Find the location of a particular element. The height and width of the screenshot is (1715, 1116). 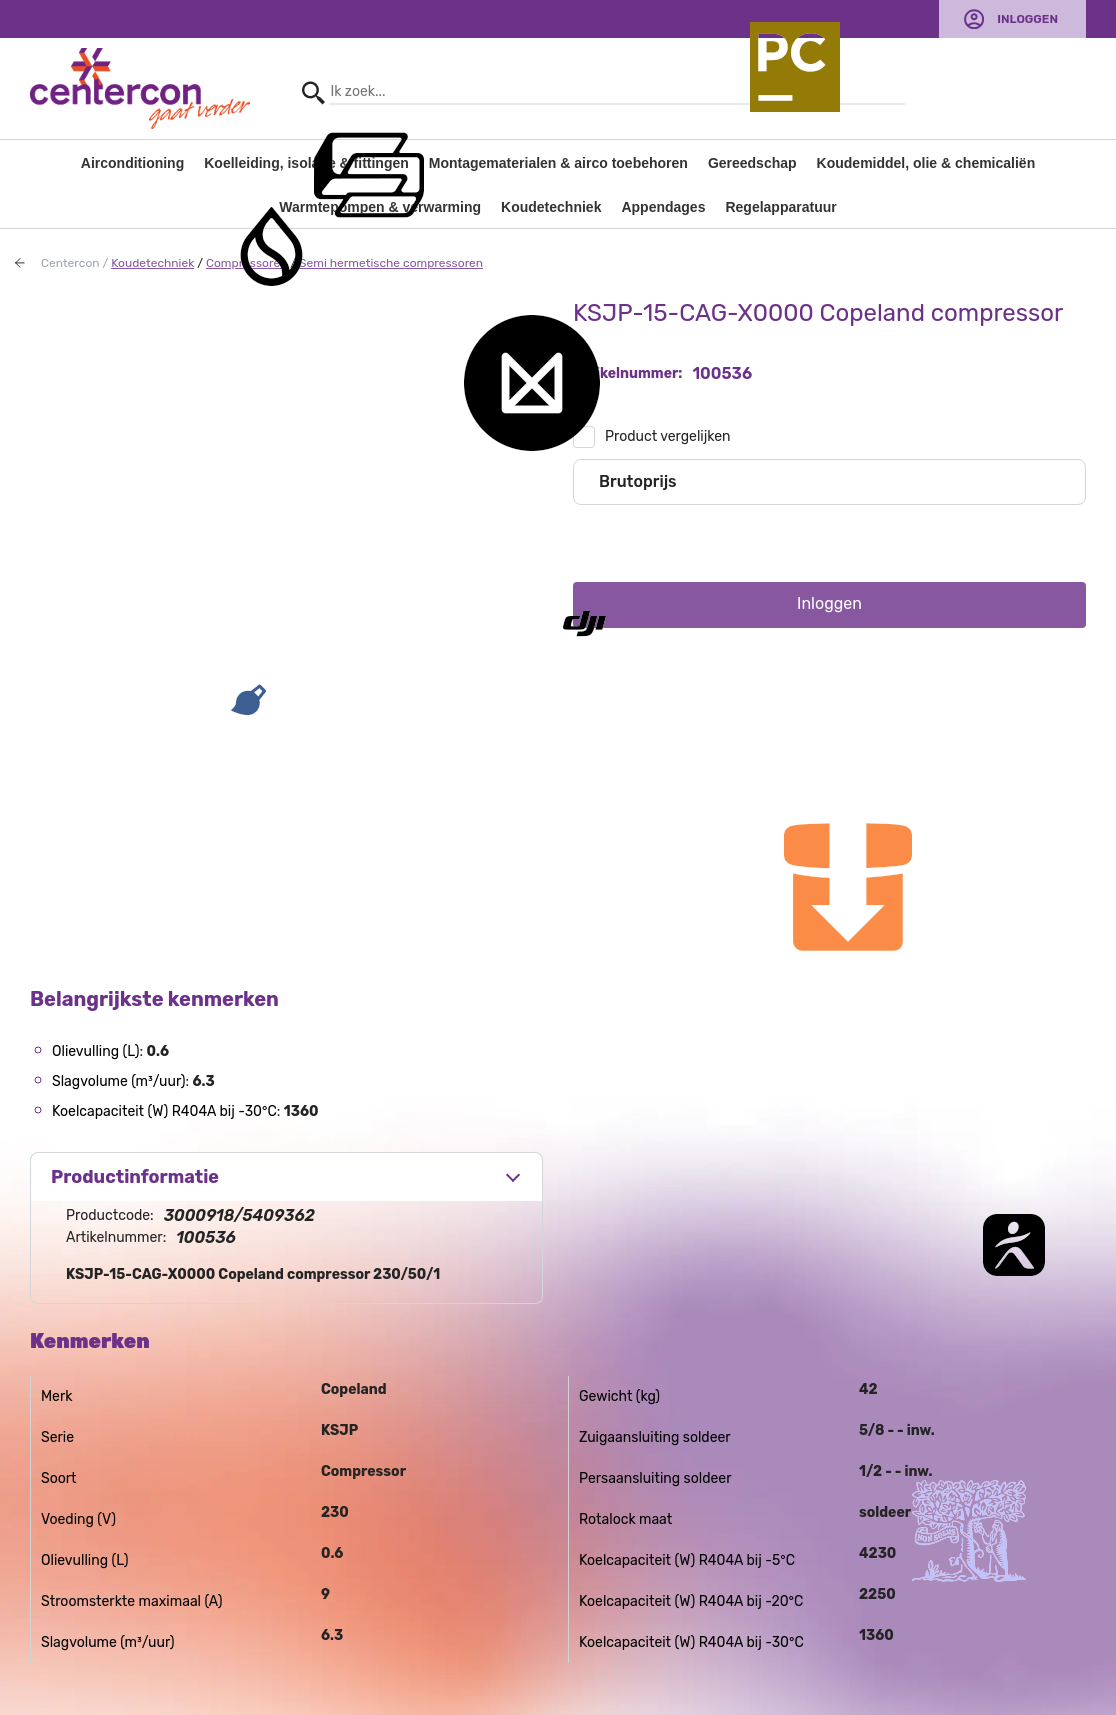

access brush or painting tools is located at coordinates (248, 700).